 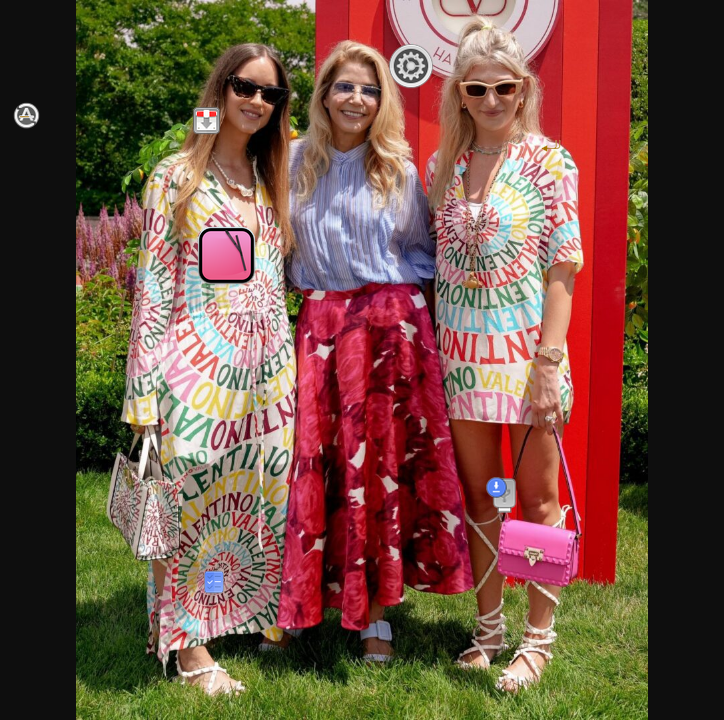 I want to click on open bleachbit system cleaner app, so click(x=226, y=255).